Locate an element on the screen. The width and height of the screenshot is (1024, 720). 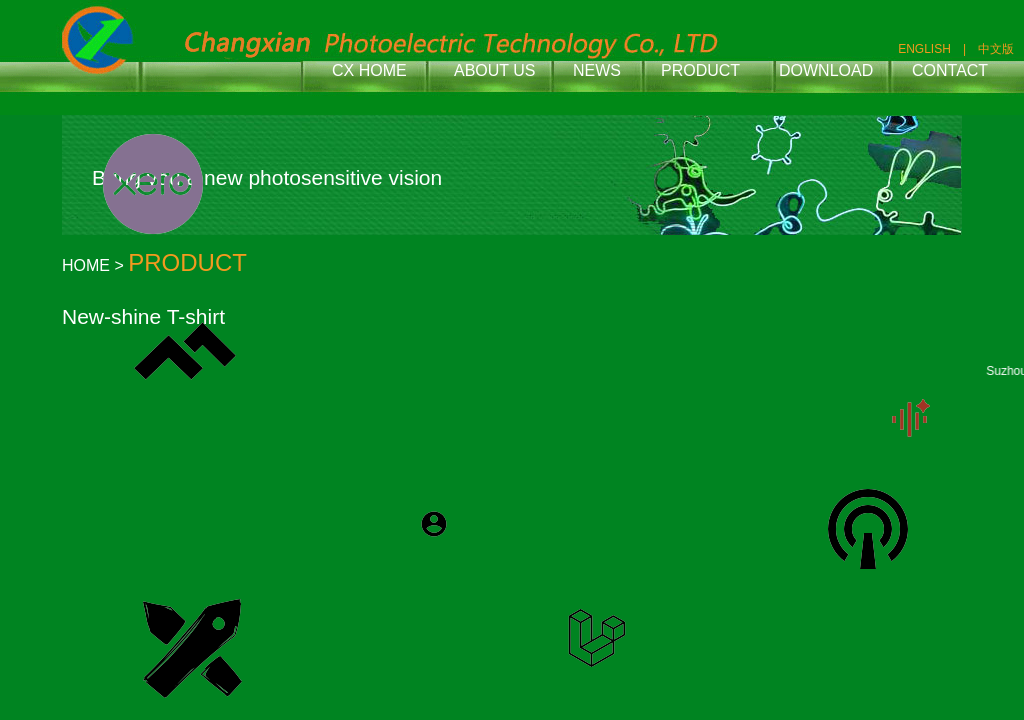
Laravel framework branding or integration is located at coordinates (597, 638).